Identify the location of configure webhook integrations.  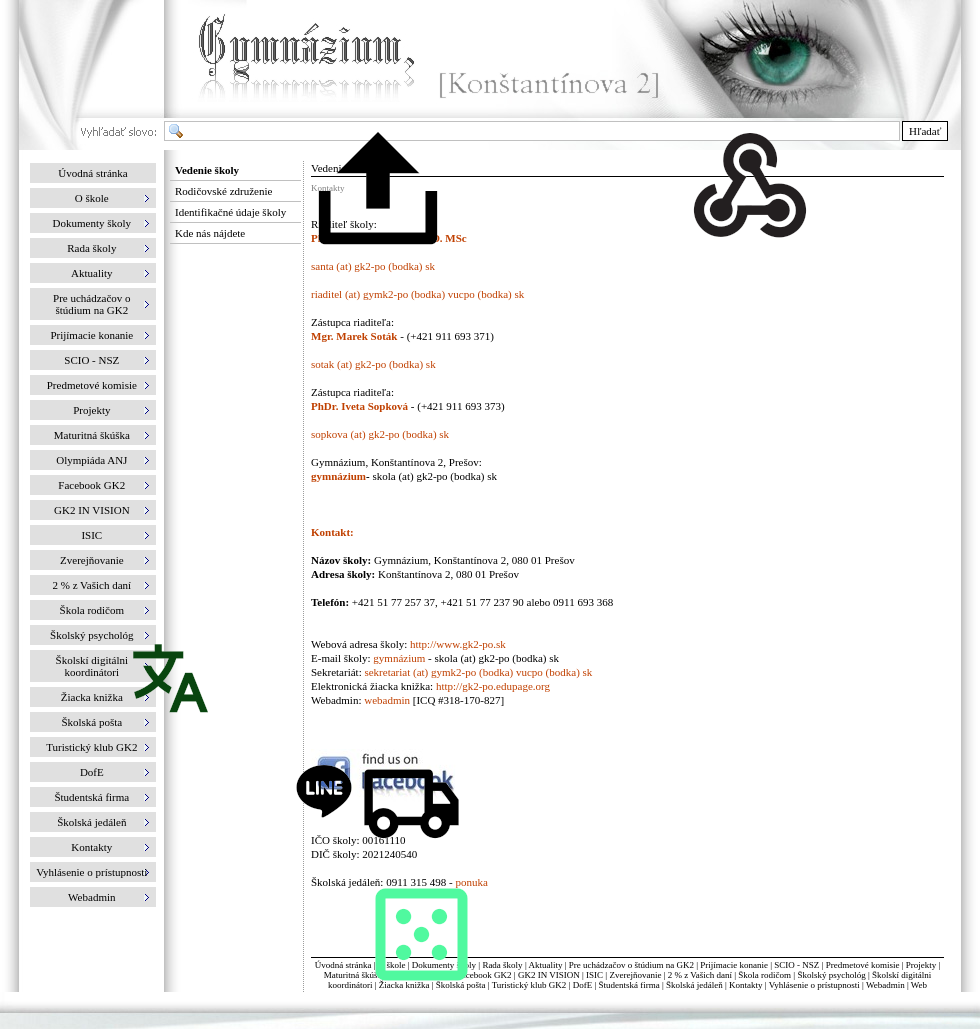
(750, 188).